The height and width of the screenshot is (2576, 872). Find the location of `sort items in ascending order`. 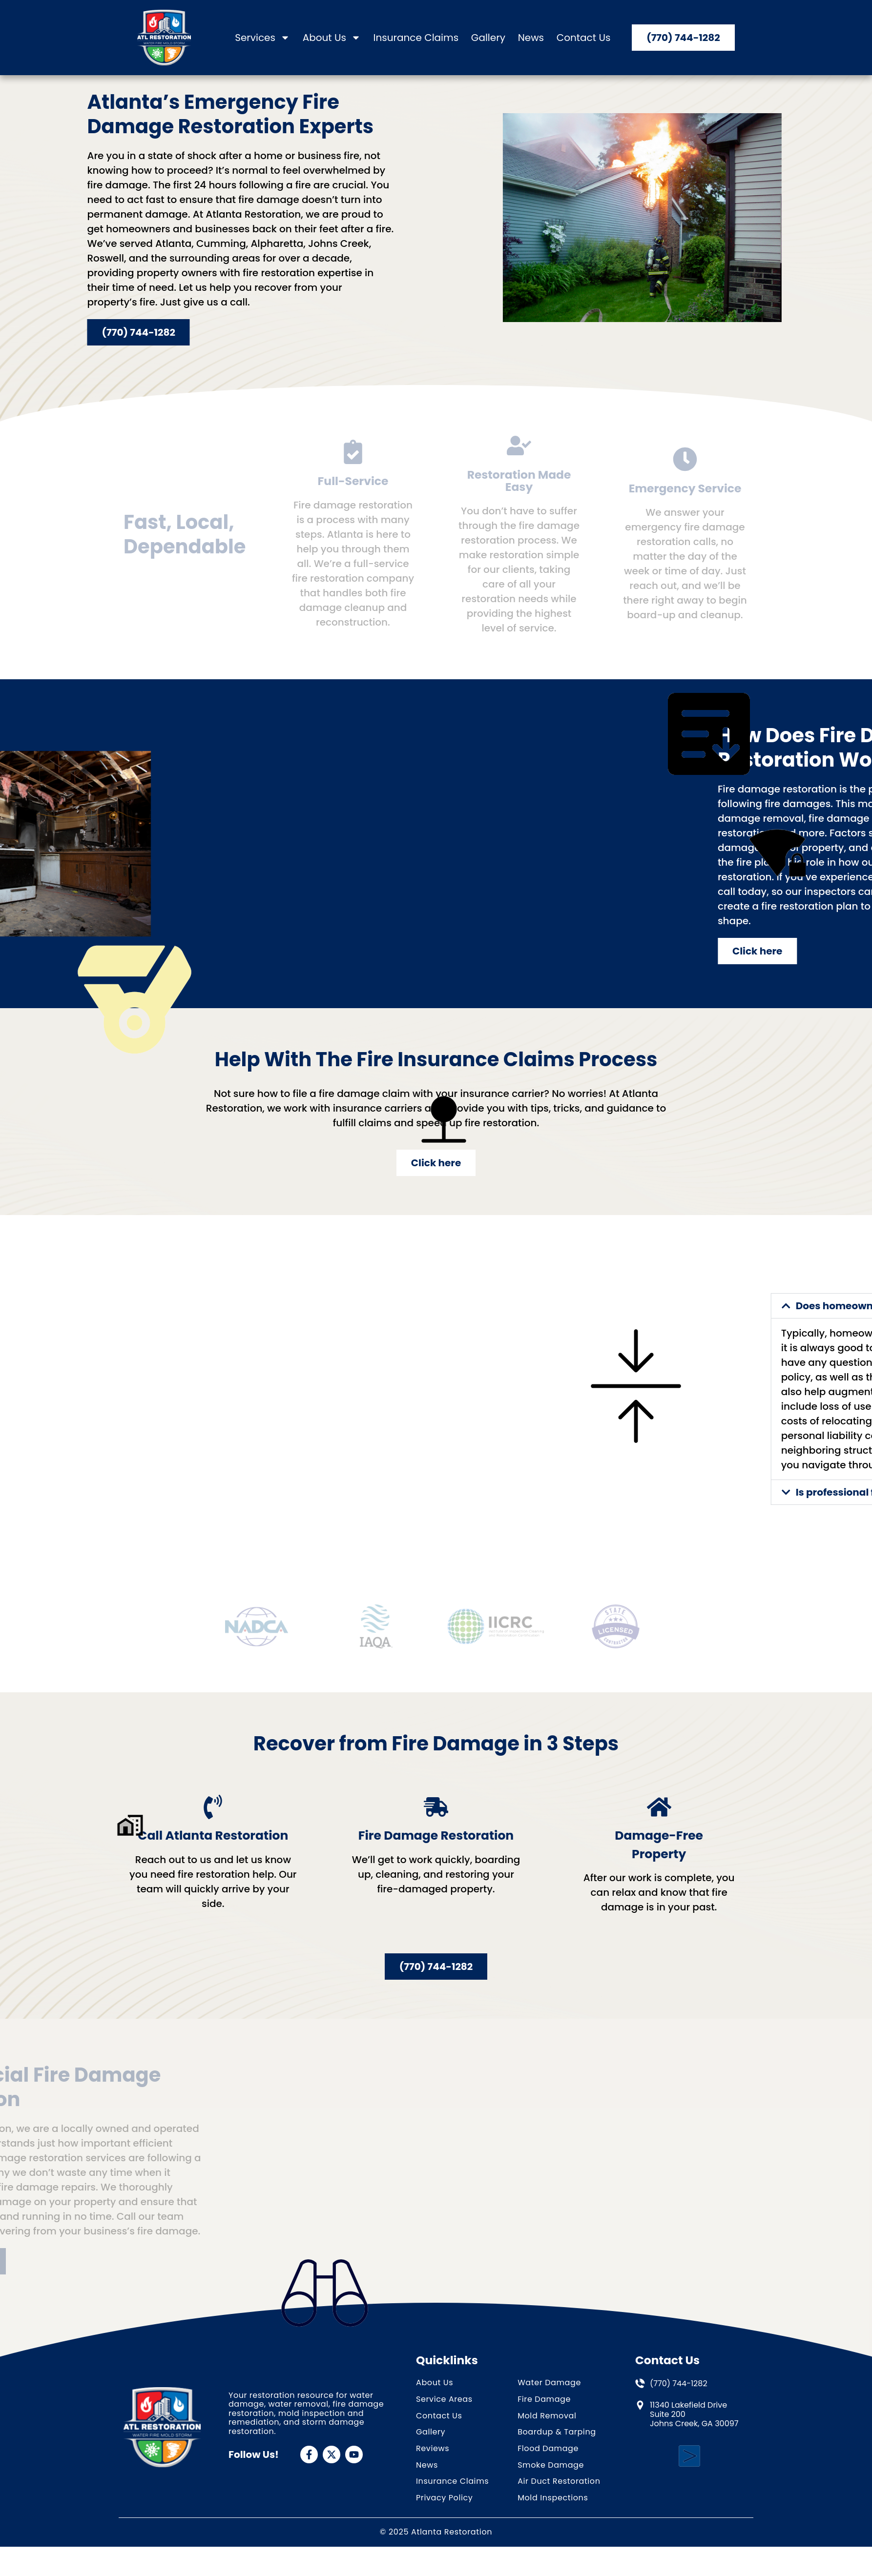

sort items in ascending order is located at coordinates (709, 734).